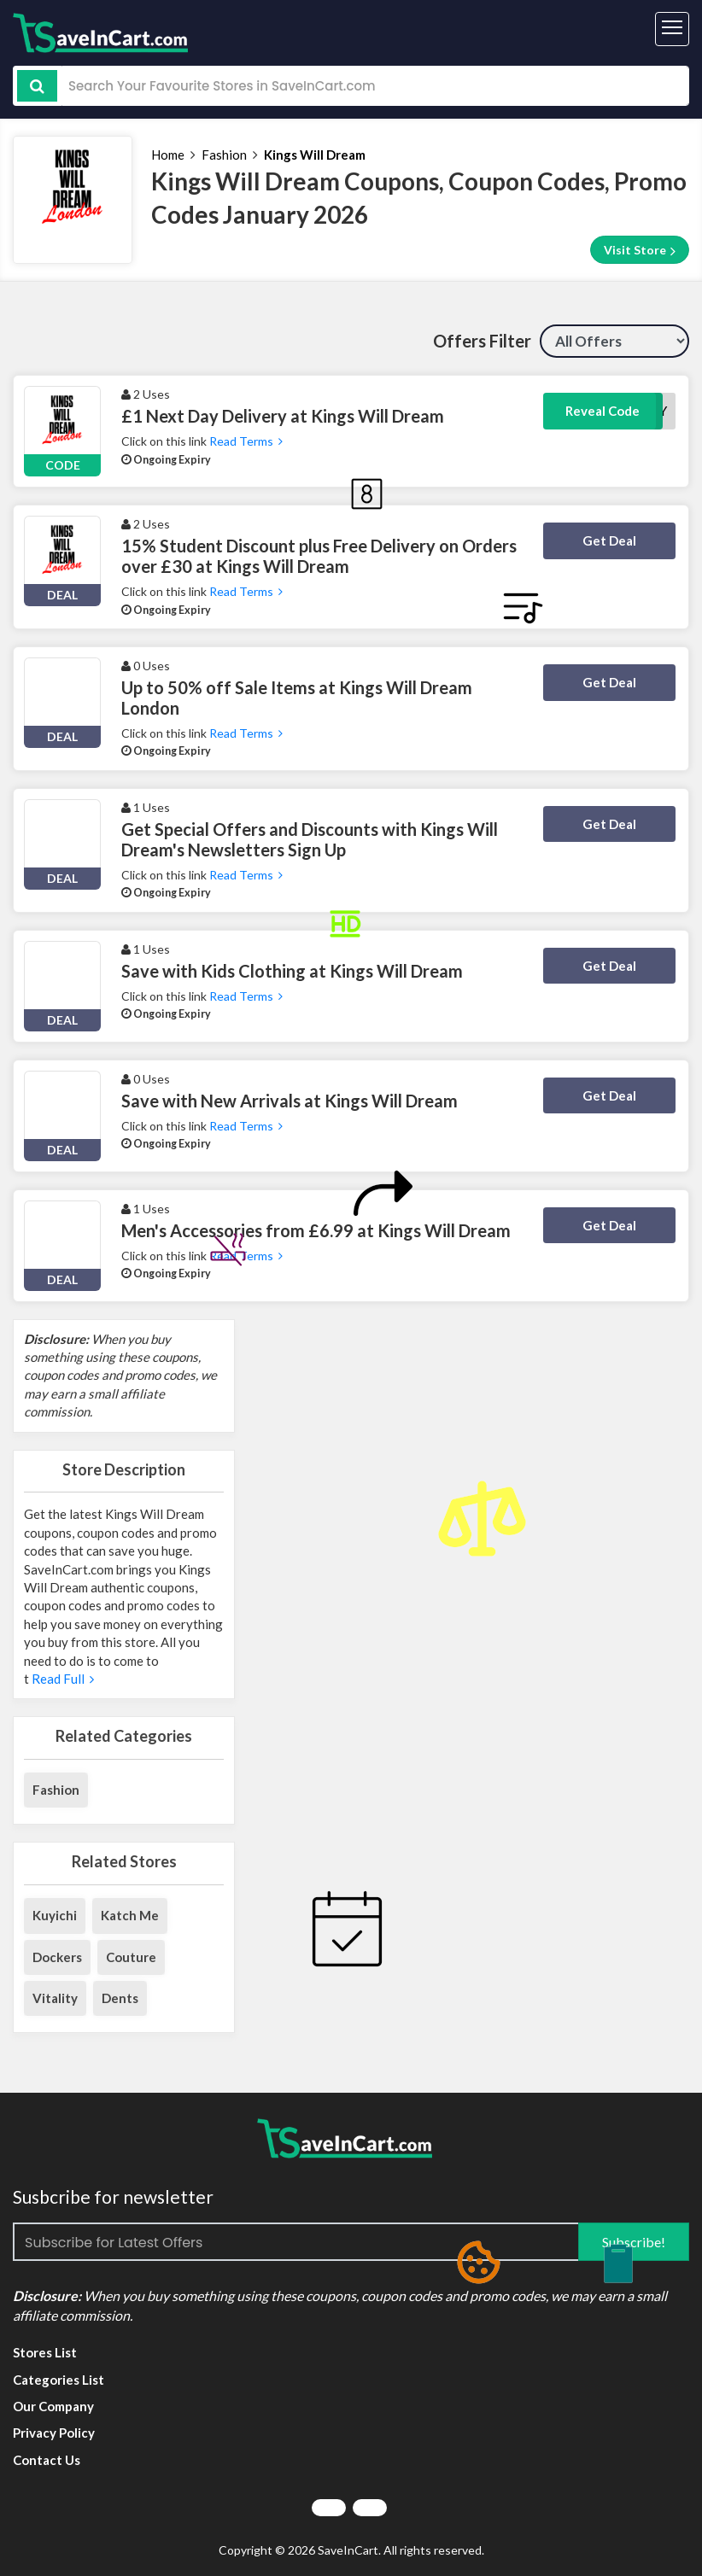 The width and height of the screenshot is (702, 2576). Describe the element at coordinates (228, 1251) in the screenshot. I see `no smoking zone indicator` at that location.